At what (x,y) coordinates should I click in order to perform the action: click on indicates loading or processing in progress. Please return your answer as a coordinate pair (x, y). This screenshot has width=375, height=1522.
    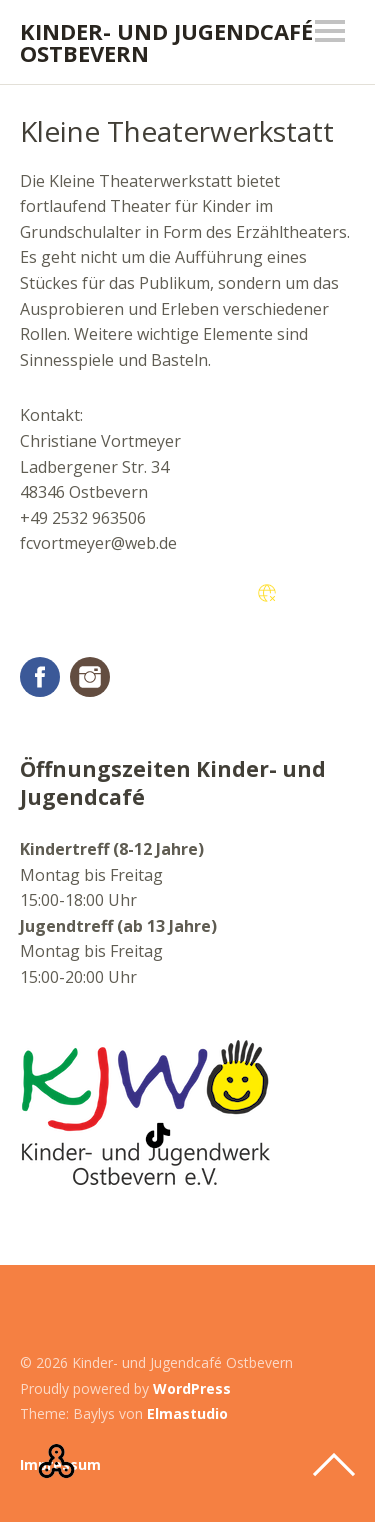
    Looking at the image, I should click on (56, 1463).